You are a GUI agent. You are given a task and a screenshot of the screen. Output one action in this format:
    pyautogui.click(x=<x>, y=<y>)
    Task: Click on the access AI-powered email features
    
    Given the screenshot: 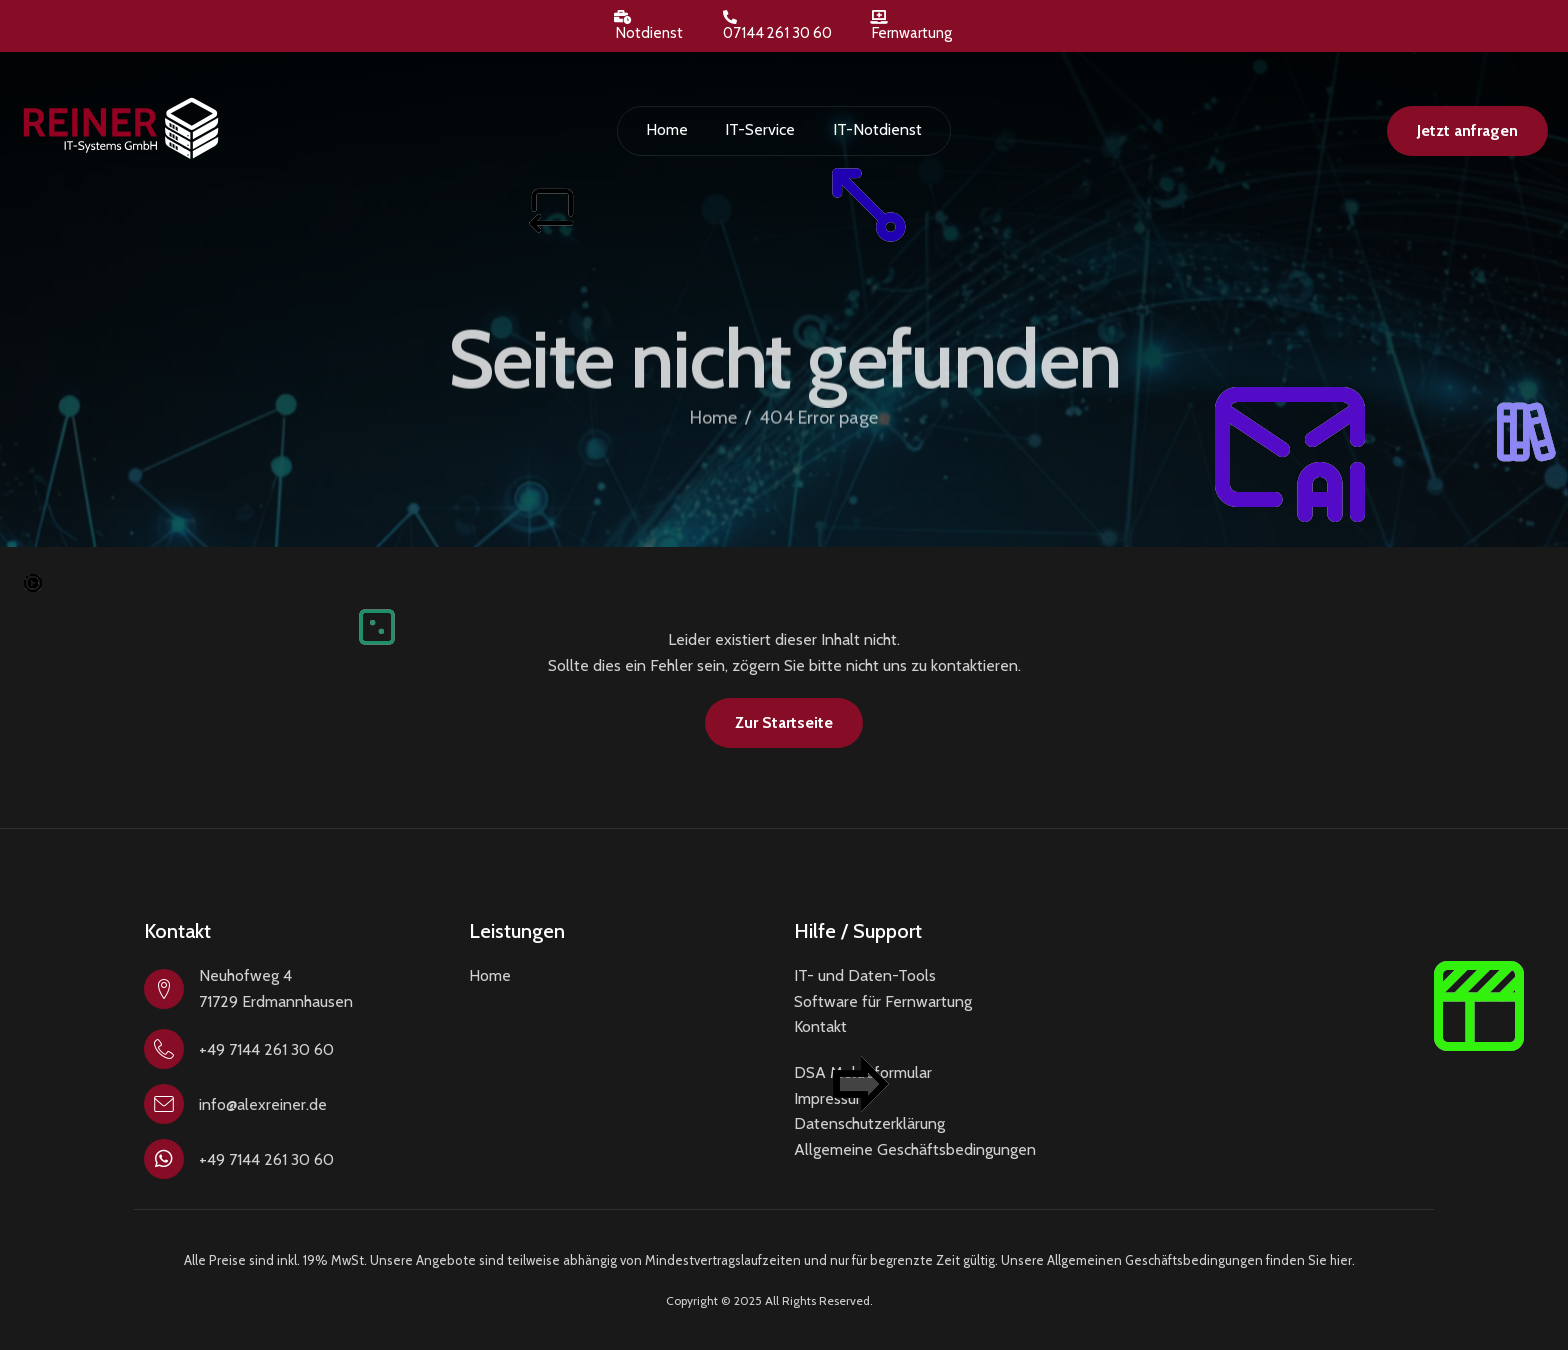 What is the action you would take?
    pyautogui.click(x=1290, y=447)
    